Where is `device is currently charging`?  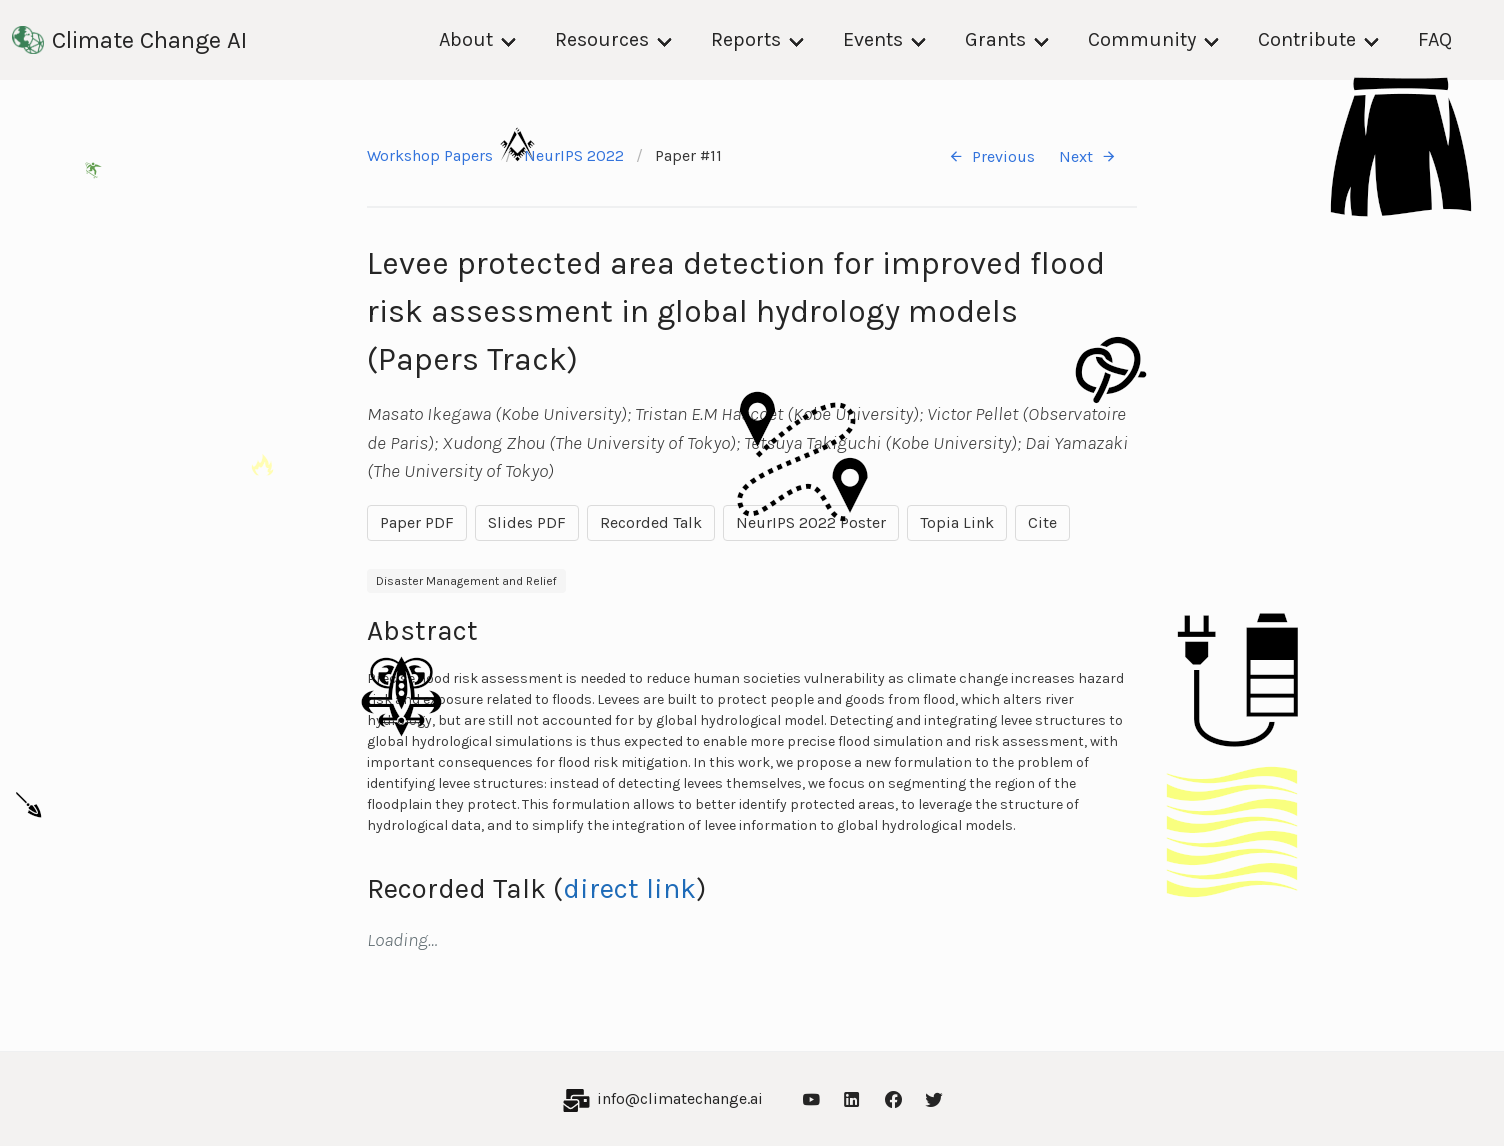
device is currently charging is located at coordinates (1240, 681).